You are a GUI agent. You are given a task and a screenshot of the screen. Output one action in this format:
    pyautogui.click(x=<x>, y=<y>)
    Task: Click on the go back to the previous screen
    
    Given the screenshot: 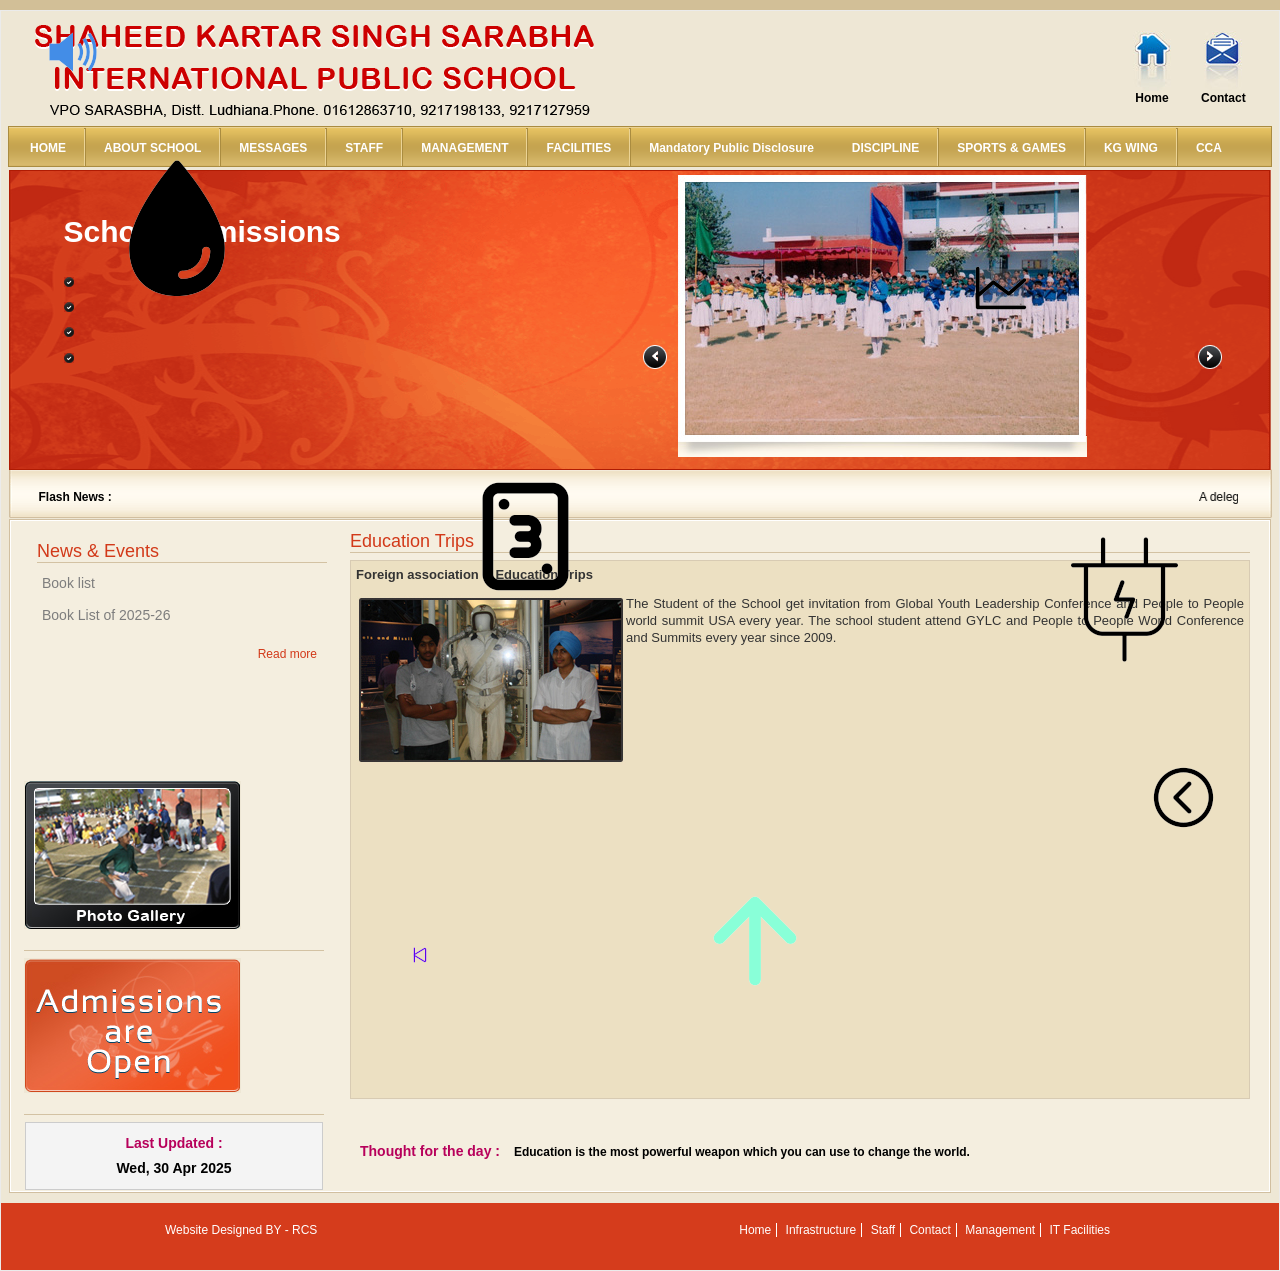 What is the action you would take?
    pyautogui.click(x=1183, y=797)
    